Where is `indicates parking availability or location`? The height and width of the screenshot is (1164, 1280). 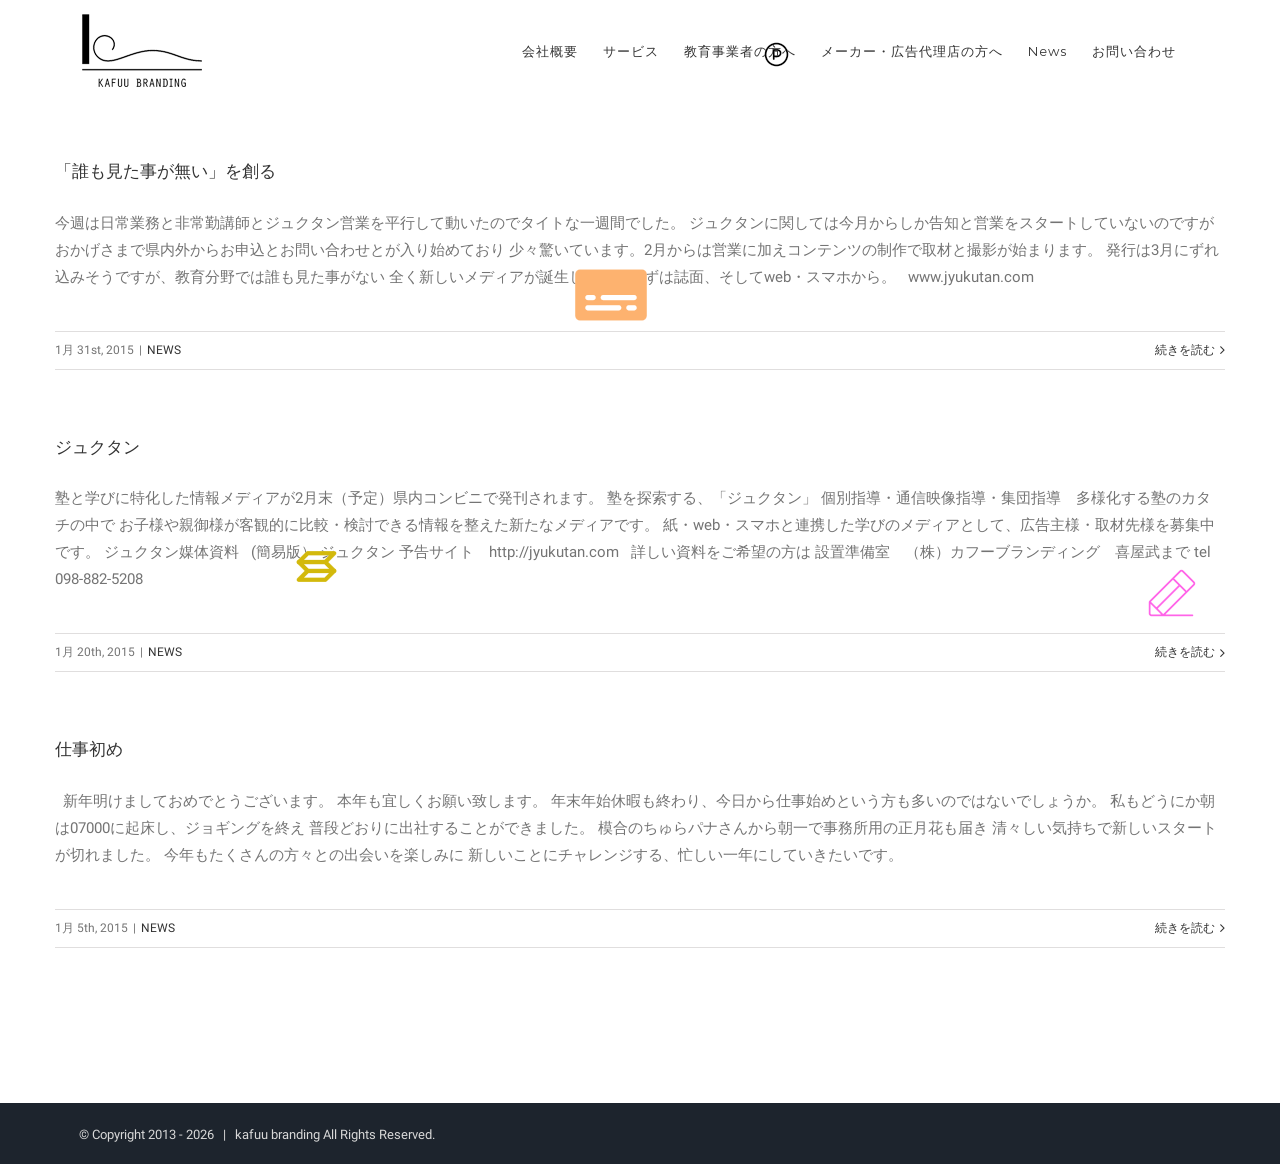
indicates parking availability or location is located at coordinates (776, 54).